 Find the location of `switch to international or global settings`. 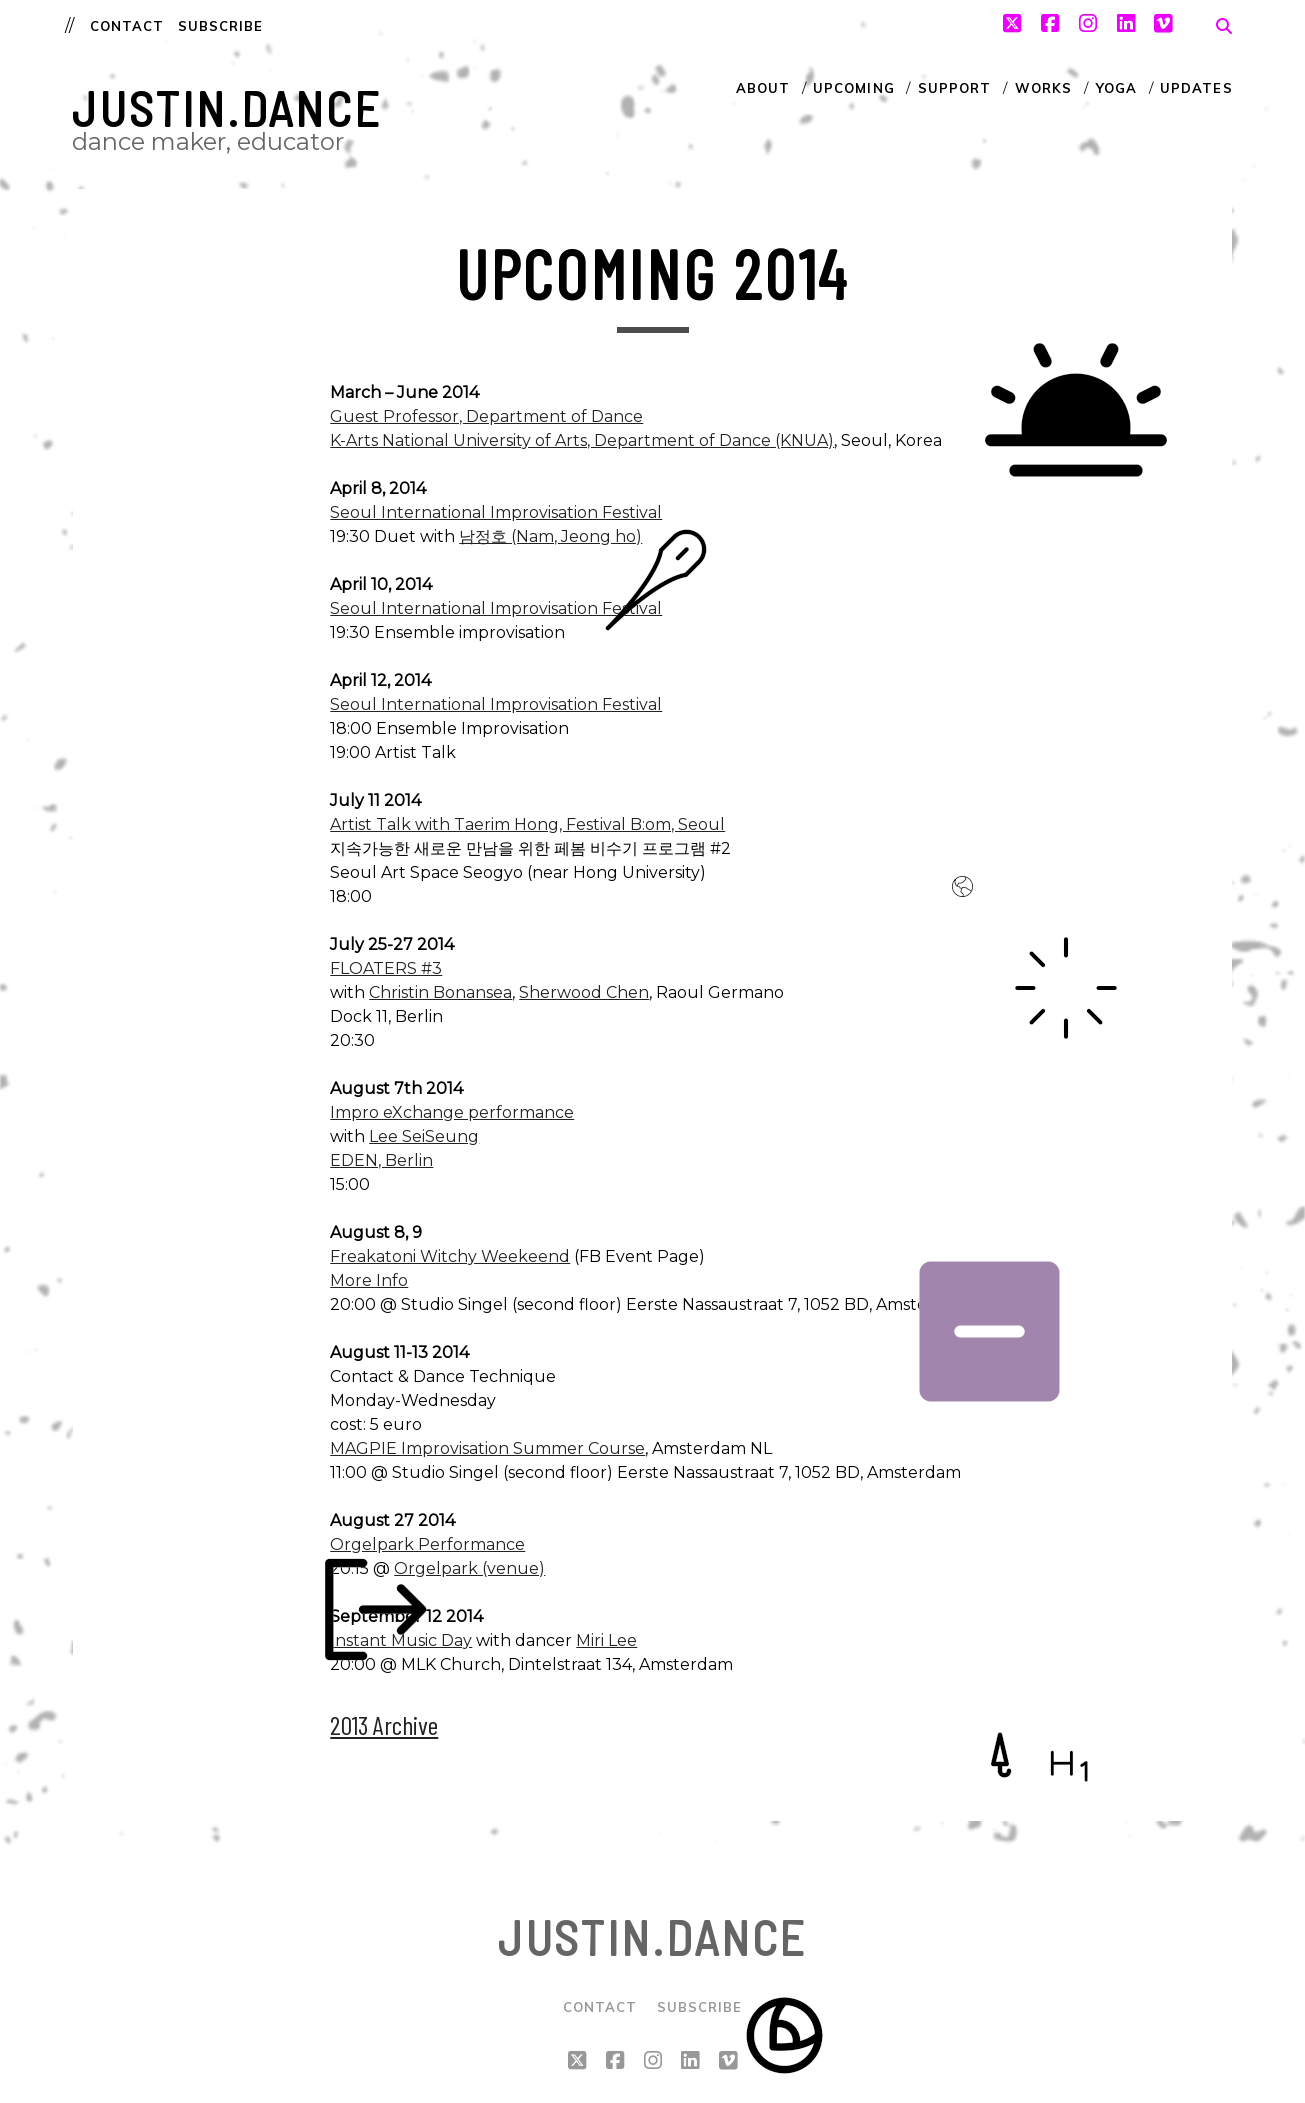

switch to international or global settings is located at coordinates (962, 886).